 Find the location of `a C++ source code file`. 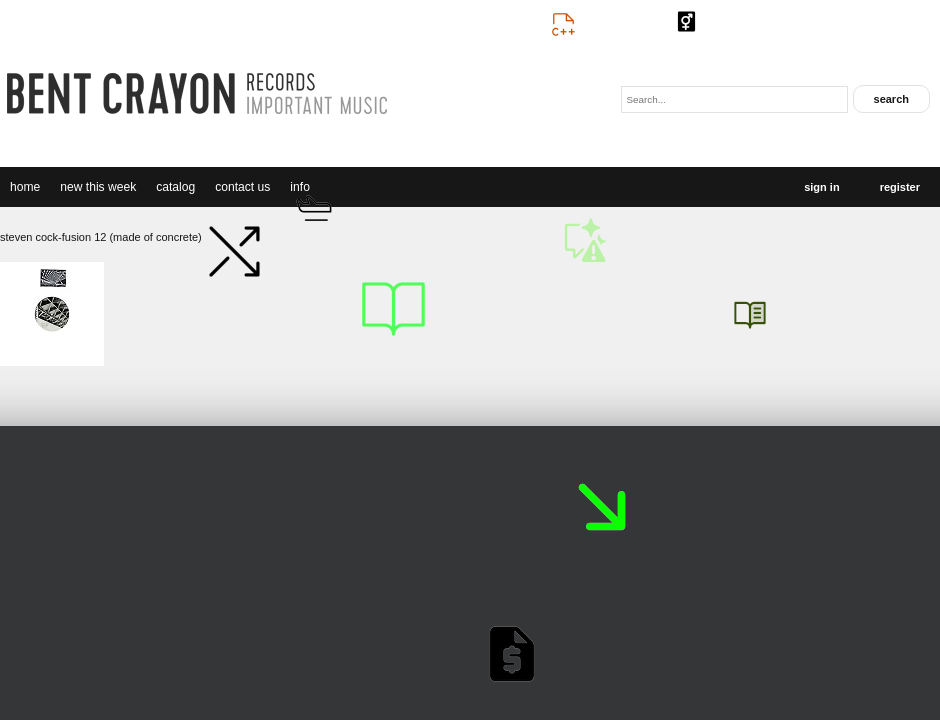

a C++ source code file is located at coordinates (563, 25).